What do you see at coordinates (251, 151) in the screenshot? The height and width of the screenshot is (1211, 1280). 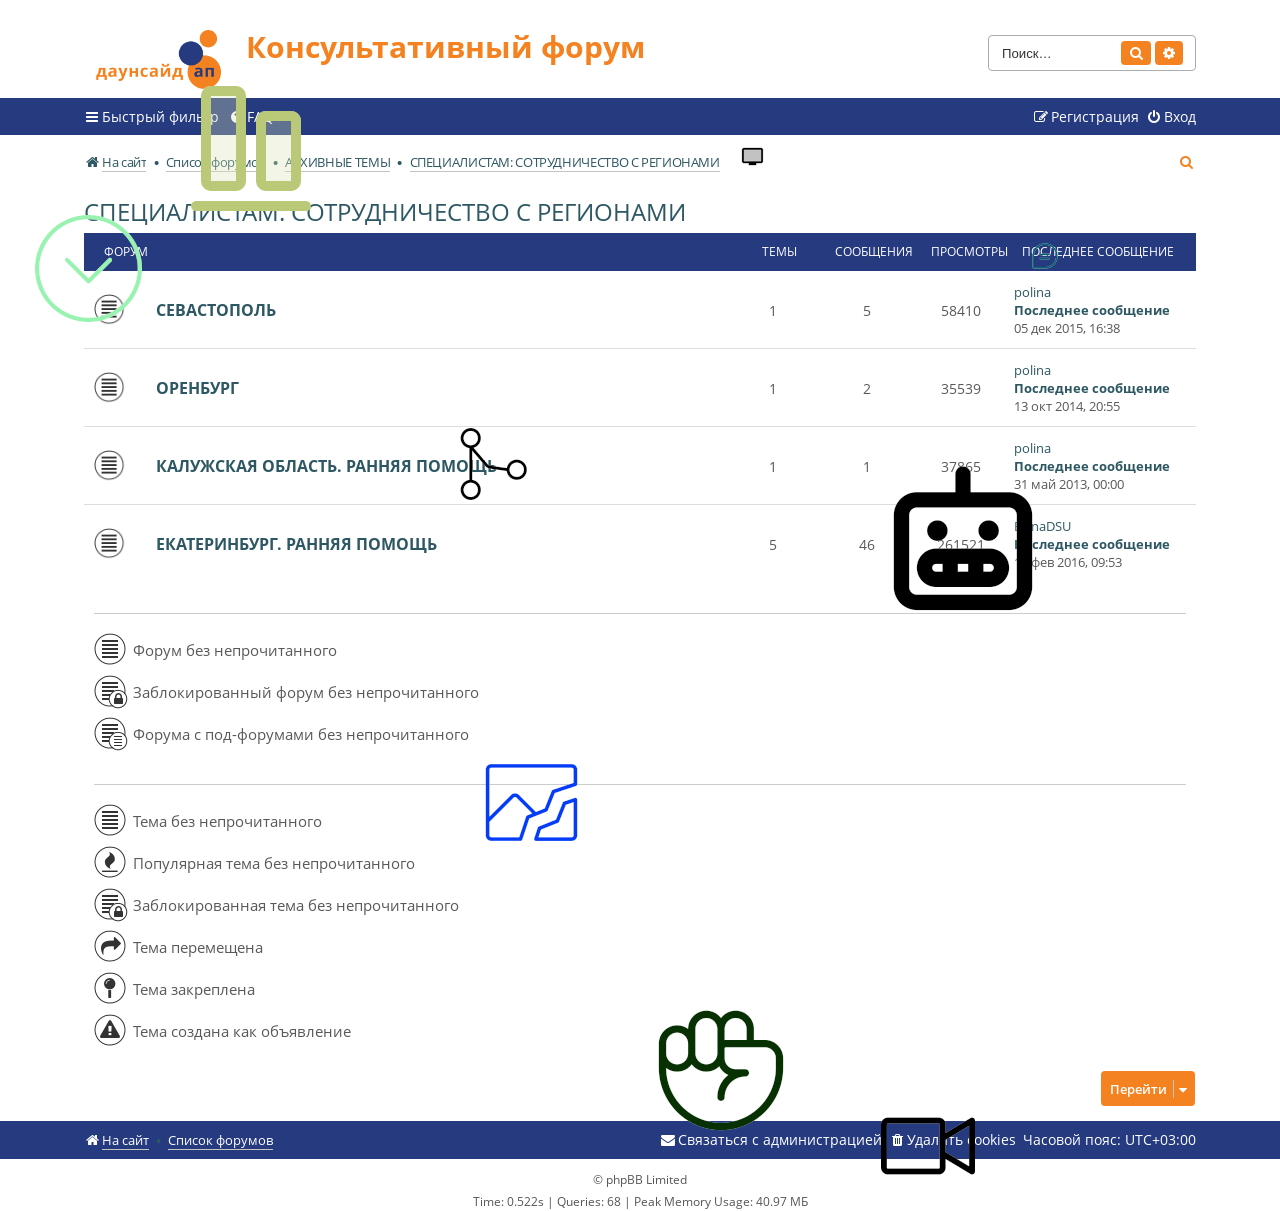 I see `align objects to the bottom edge` at bounding box center [251, 151].